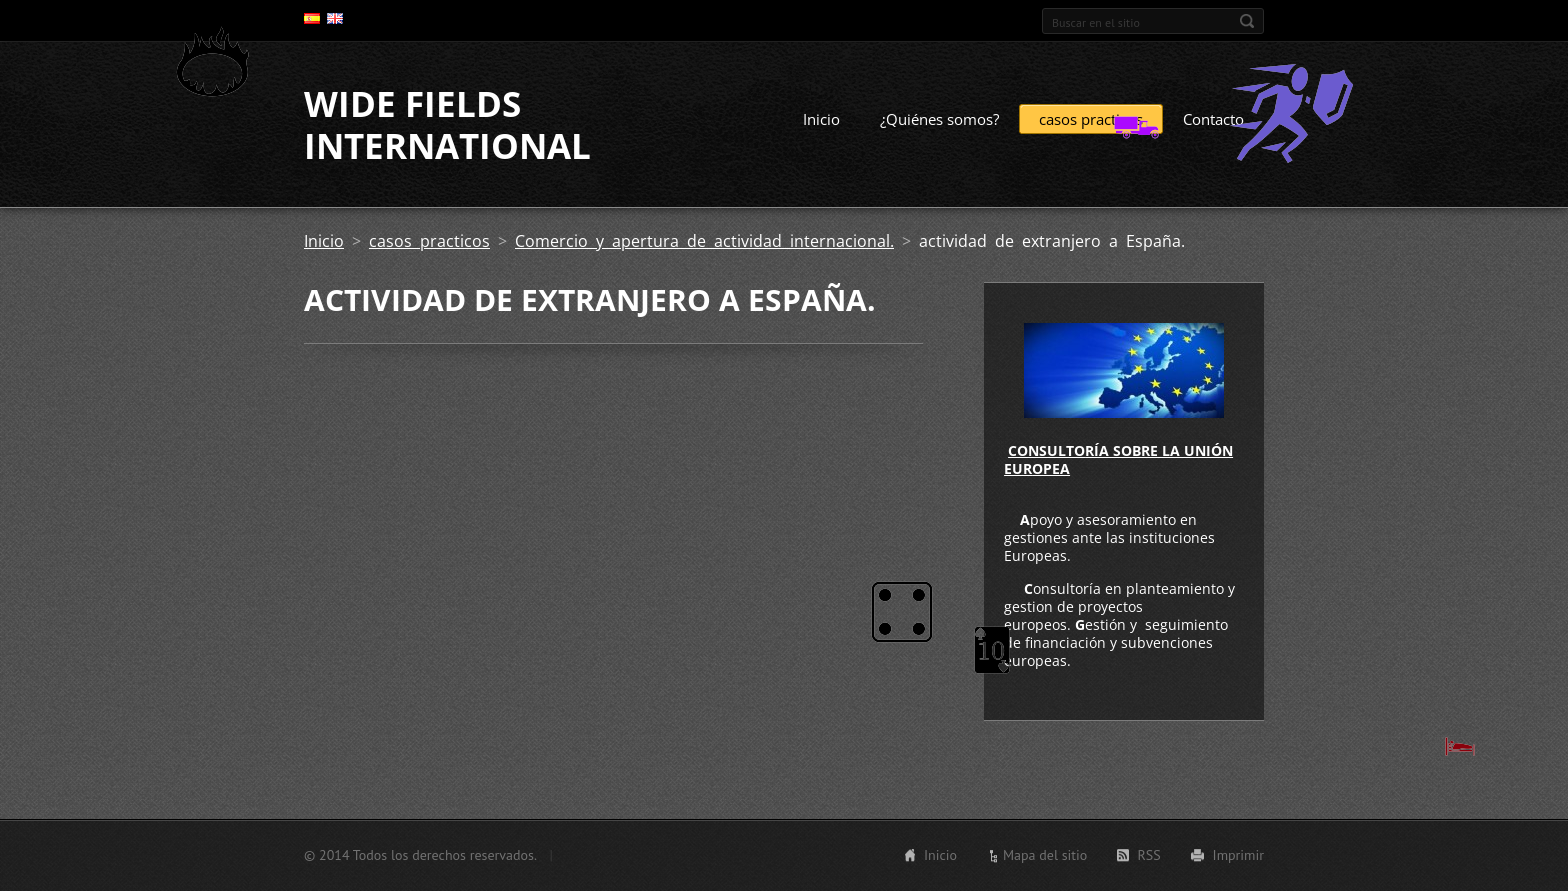 Image resolution: width=1568 pixels, height=891 pixels. What do you see at coordinates (902, 612) in the screenshot?
I see `roll the dice or randomize selection` at bounding box center [902, 612].